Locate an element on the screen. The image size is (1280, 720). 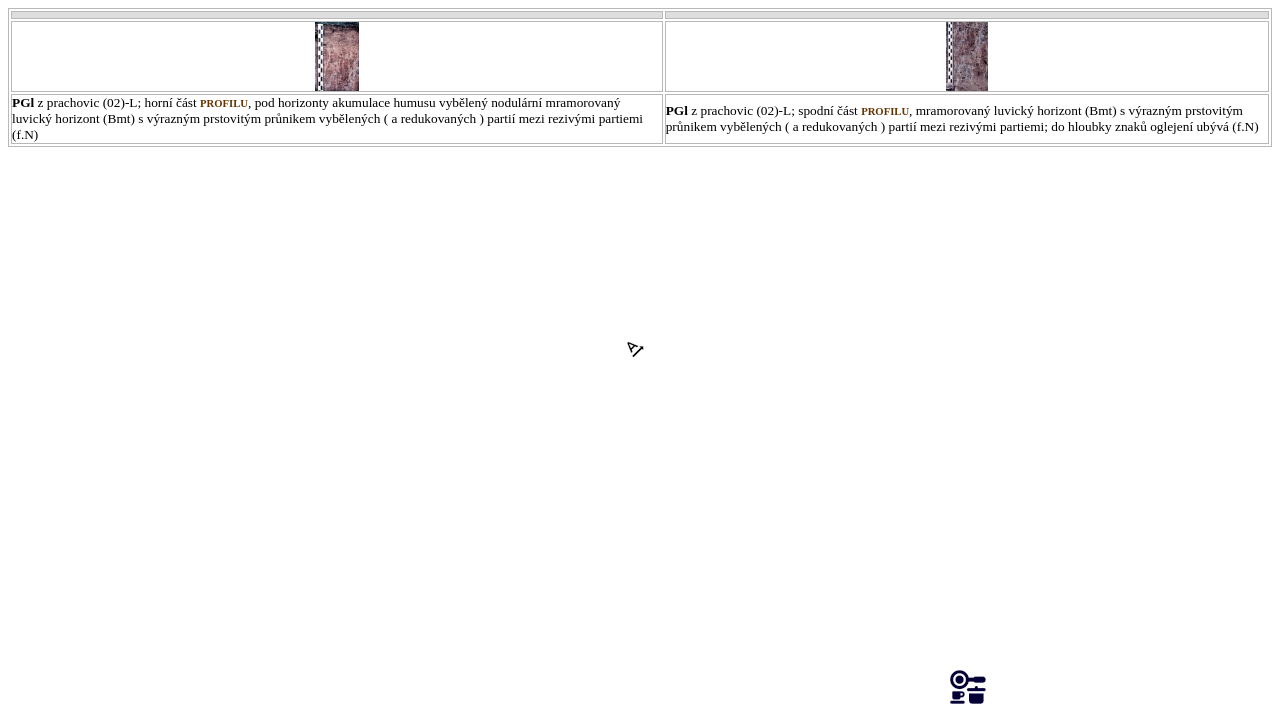
rotate text at an upward angle is located at coordinates (635, 349).